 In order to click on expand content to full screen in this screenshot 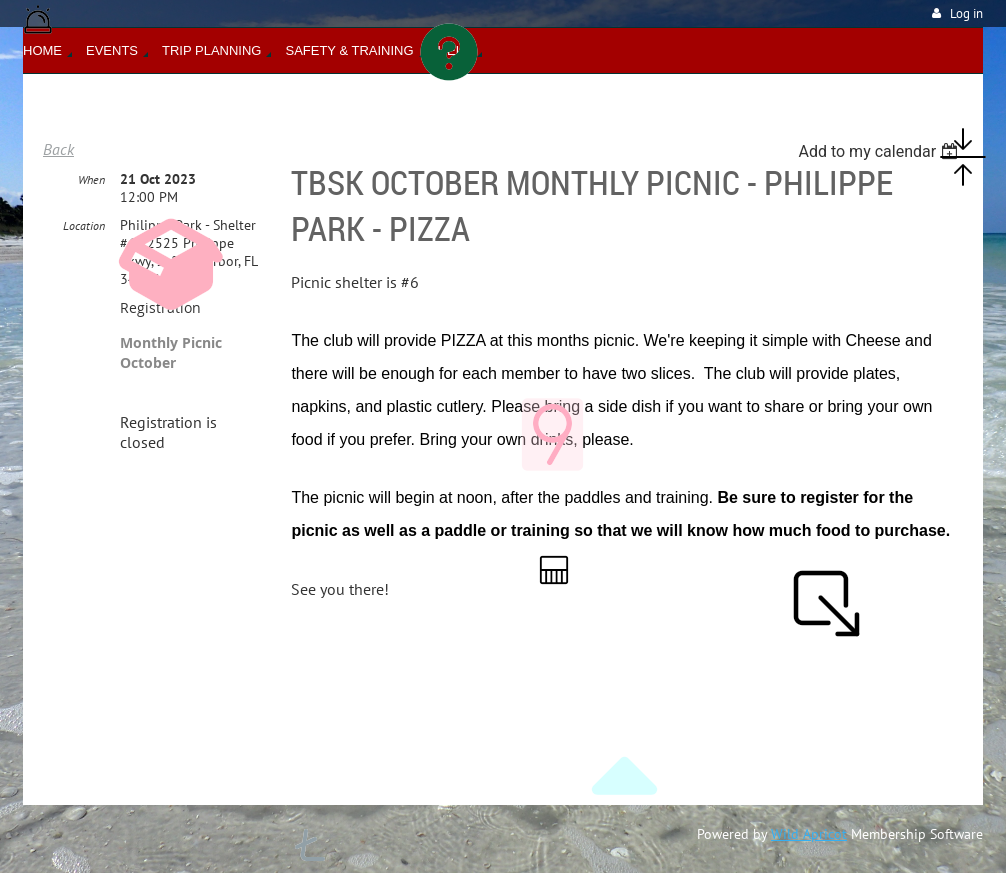, I will do `click(826, 603)`.